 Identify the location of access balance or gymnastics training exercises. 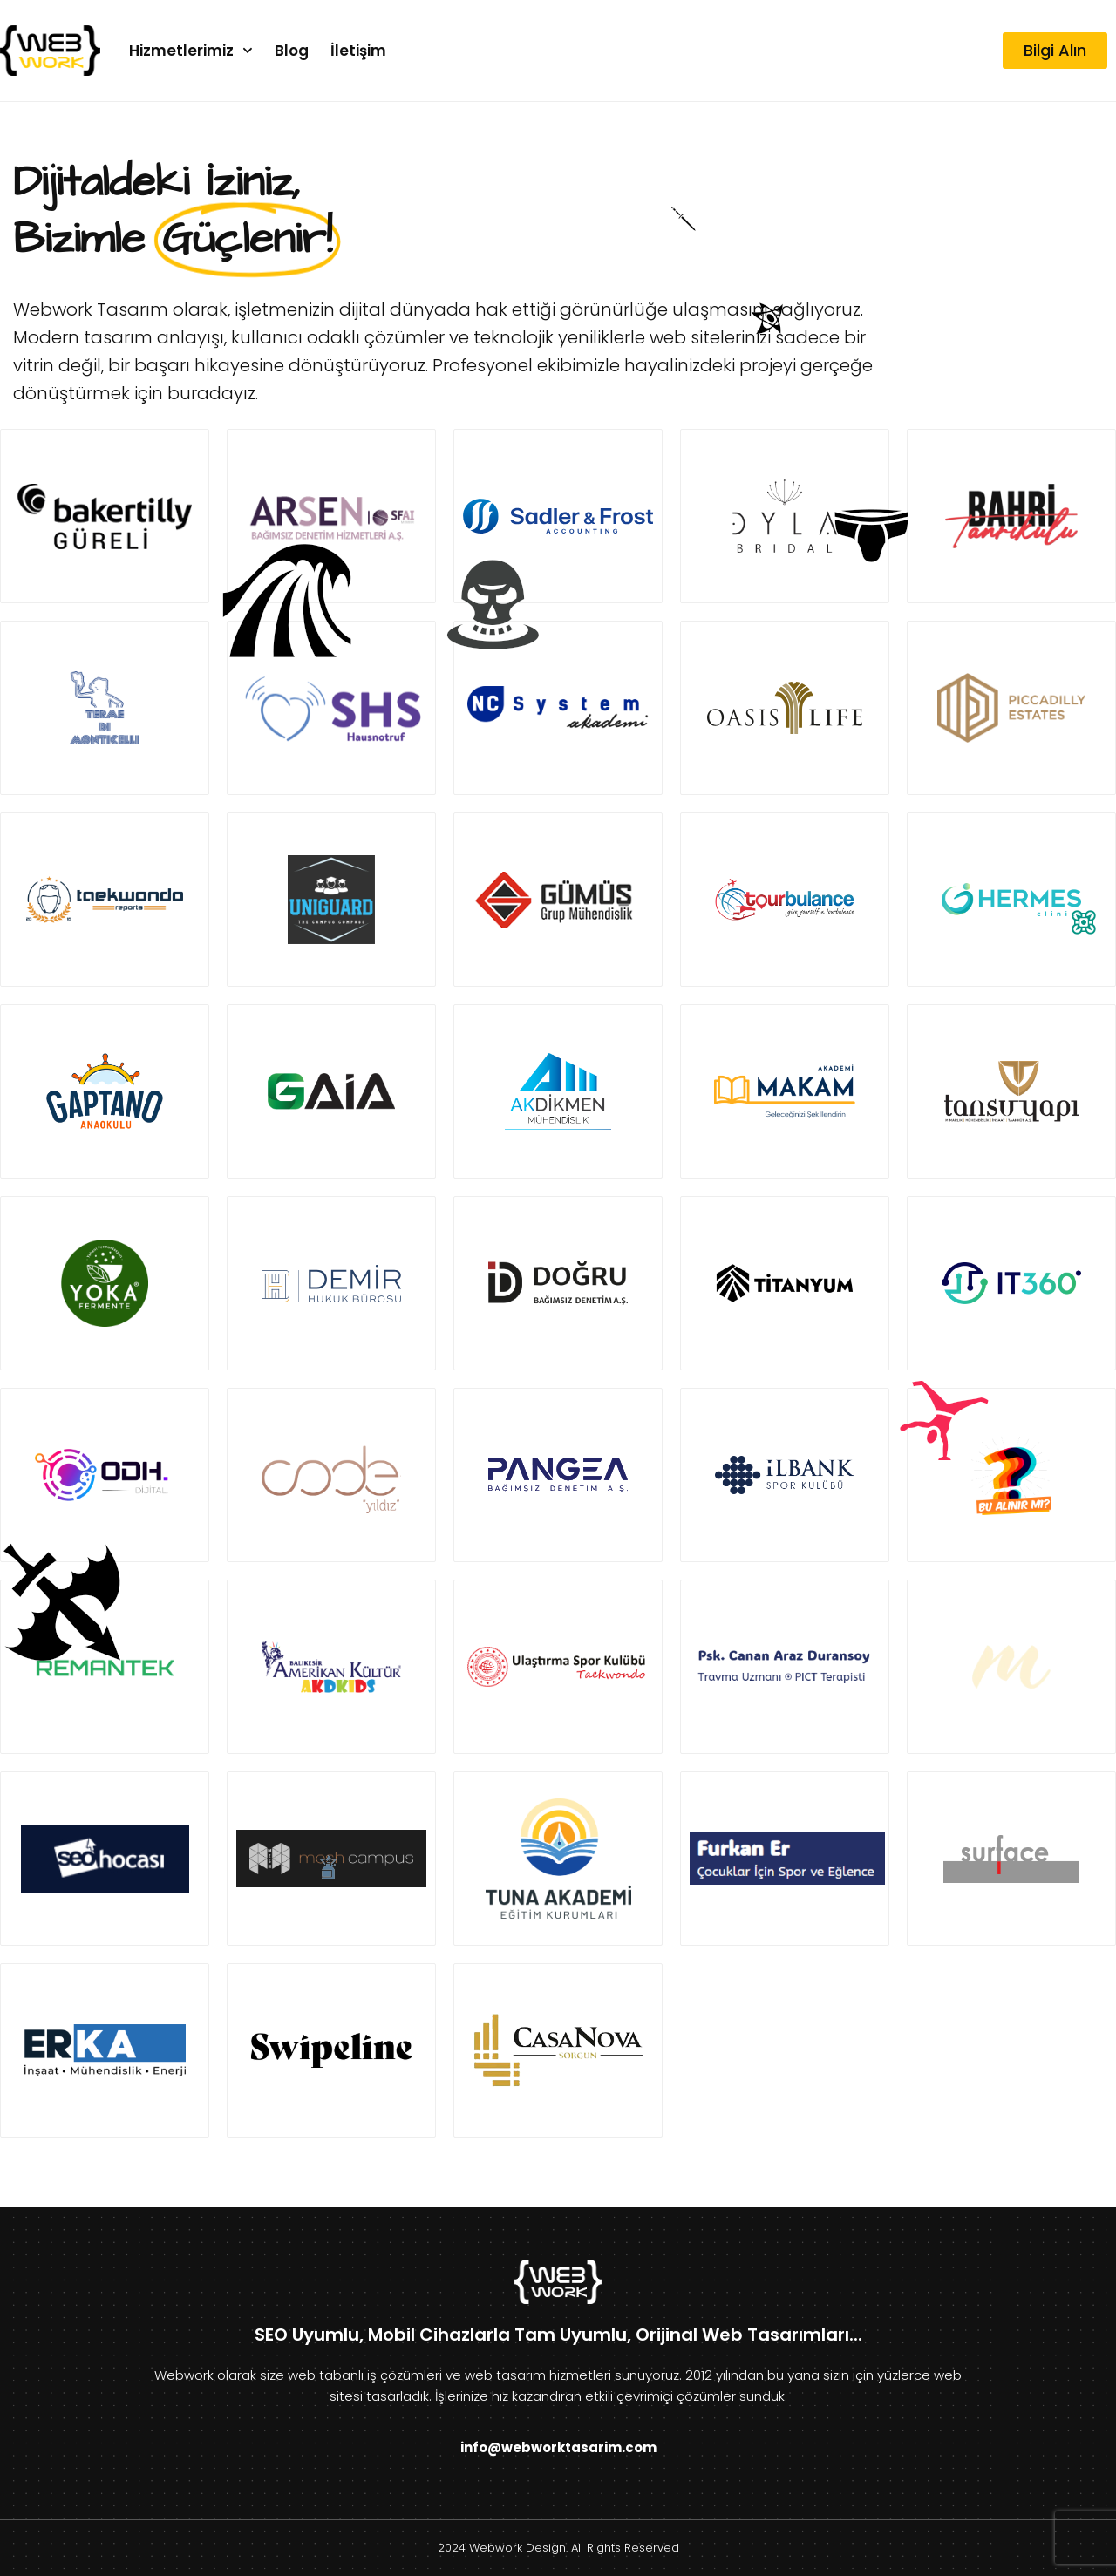
(943, 1420).